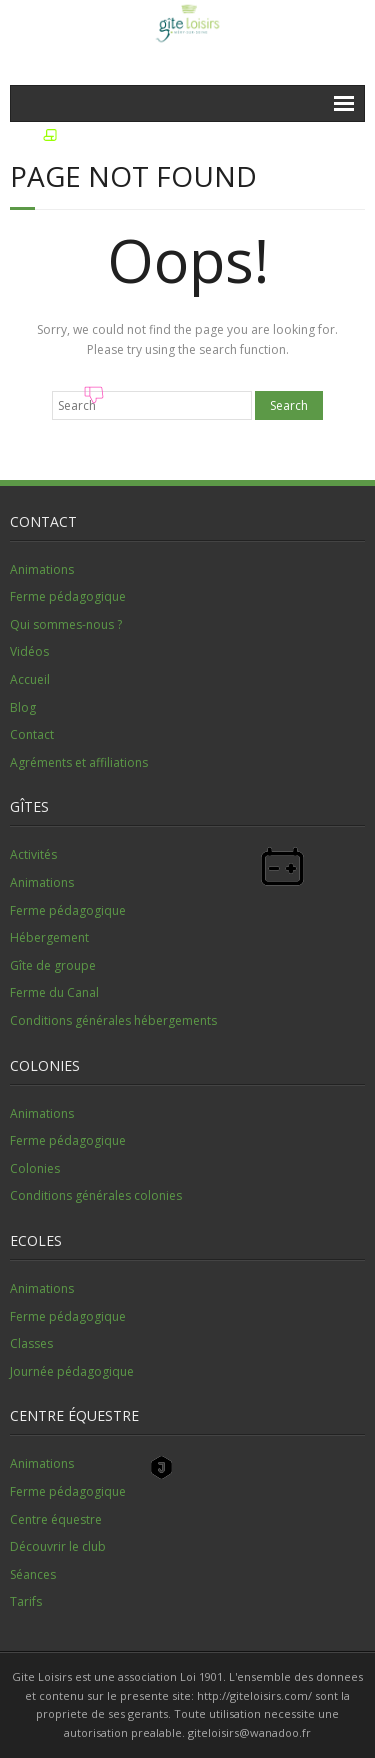 Image resolution: width=375 pixels, height=1758 pixels. What do you see at coordinates (161, 1467) in the screenshot?
I see `indicates items or categories starting with the letter J` at bounding box center [161, 1467].